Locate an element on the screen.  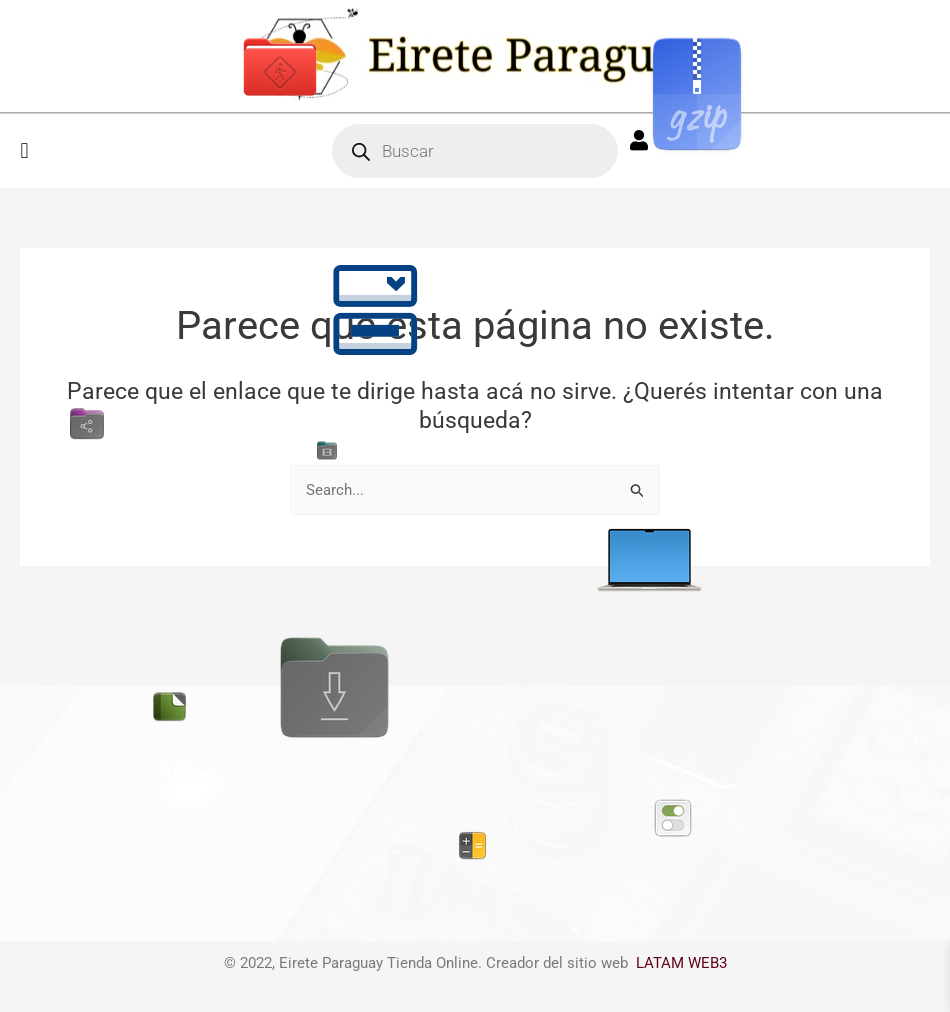
open downloads folder is located at coordinates (334, 687).